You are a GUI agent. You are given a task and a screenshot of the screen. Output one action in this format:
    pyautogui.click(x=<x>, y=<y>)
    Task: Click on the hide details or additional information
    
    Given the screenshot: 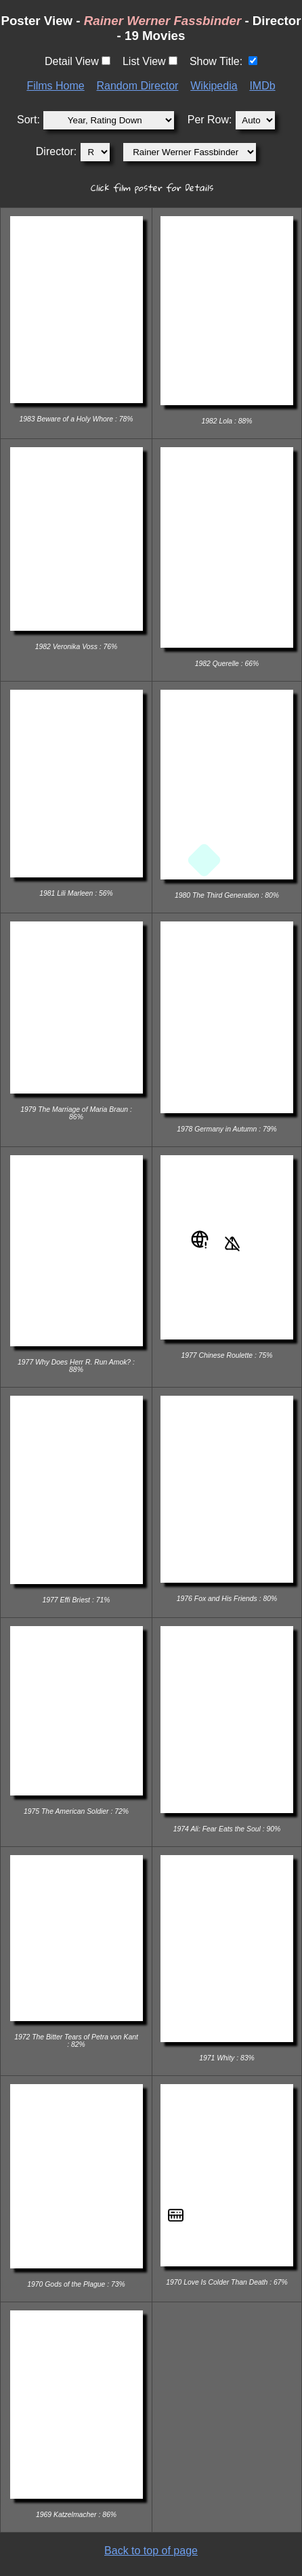 What is the action you would take?
    pyautogui.click(x=232, y=1244)
    